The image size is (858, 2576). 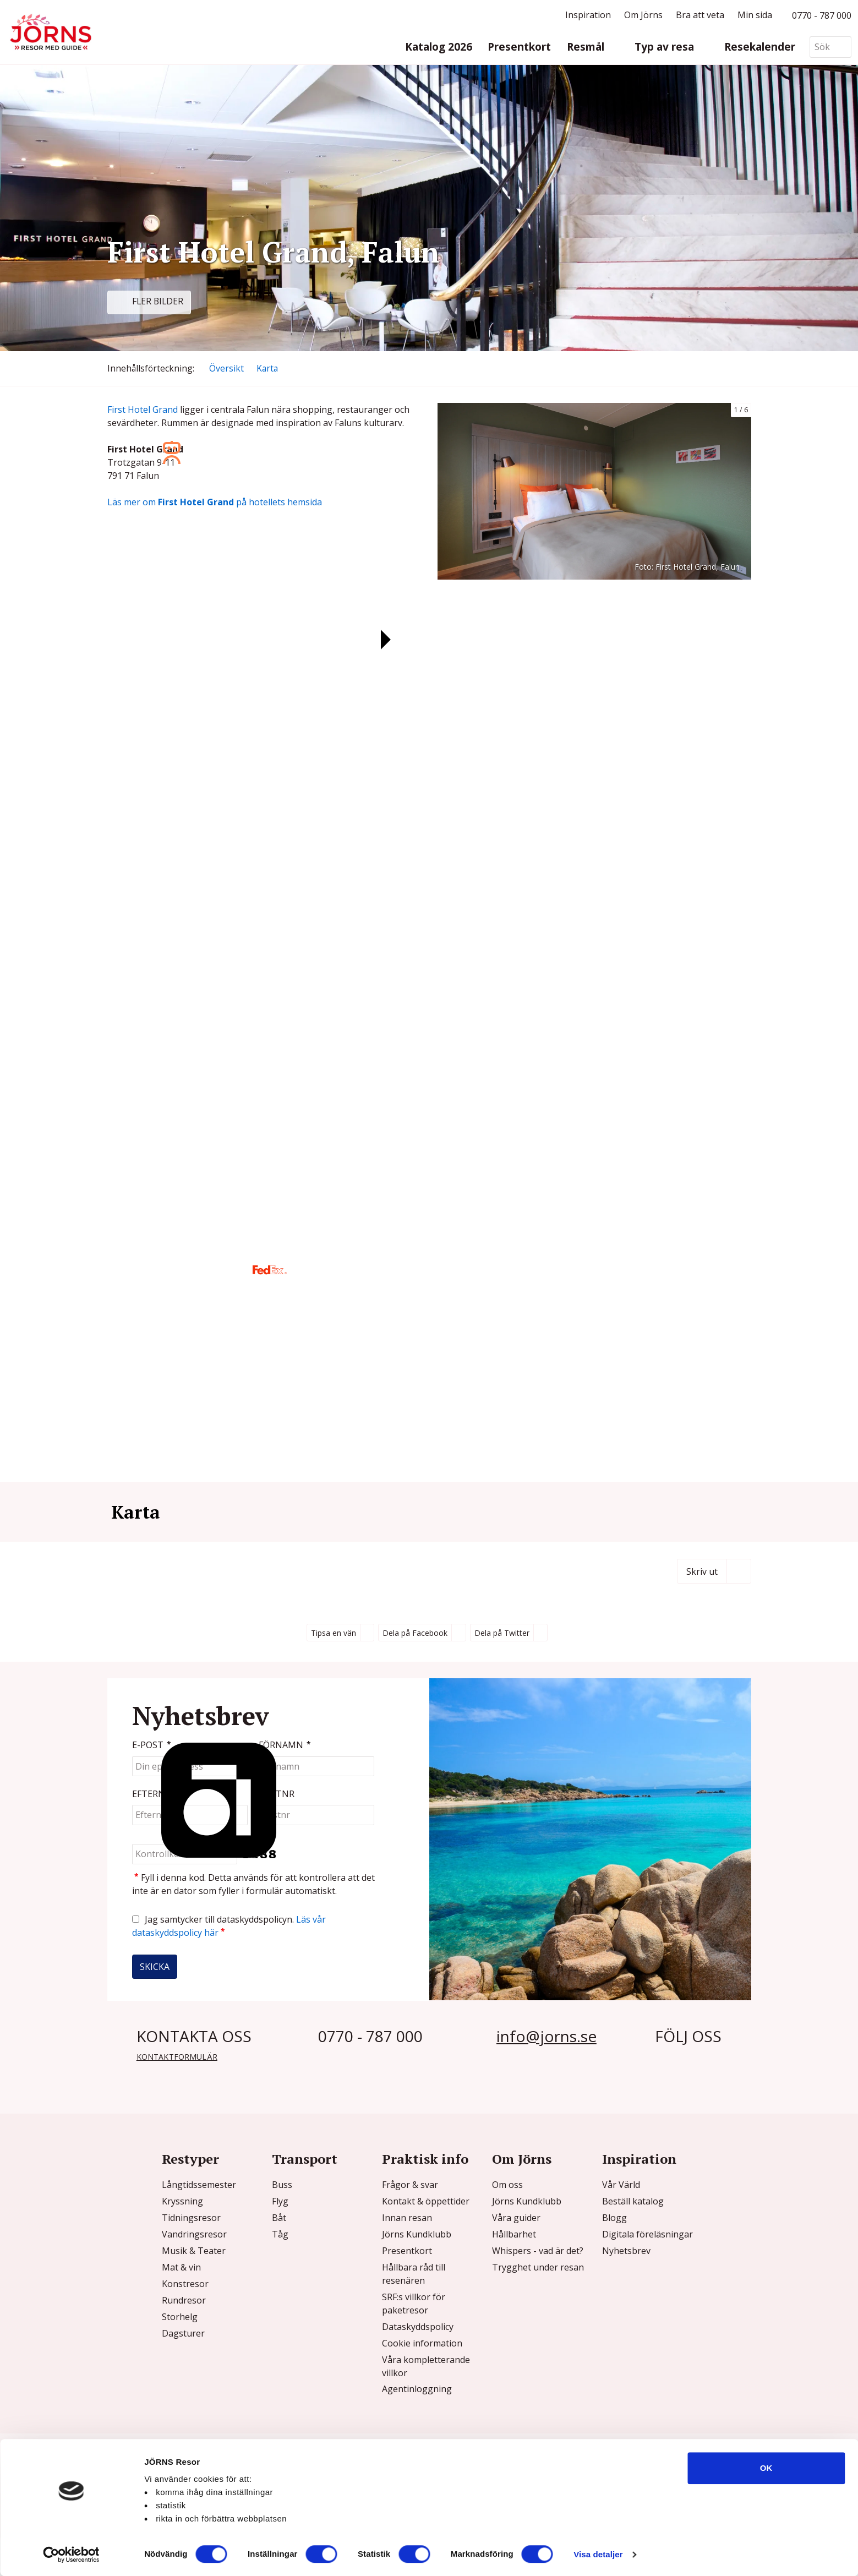 I want to click on open the Anytype app, so click(x=218, y=1800).